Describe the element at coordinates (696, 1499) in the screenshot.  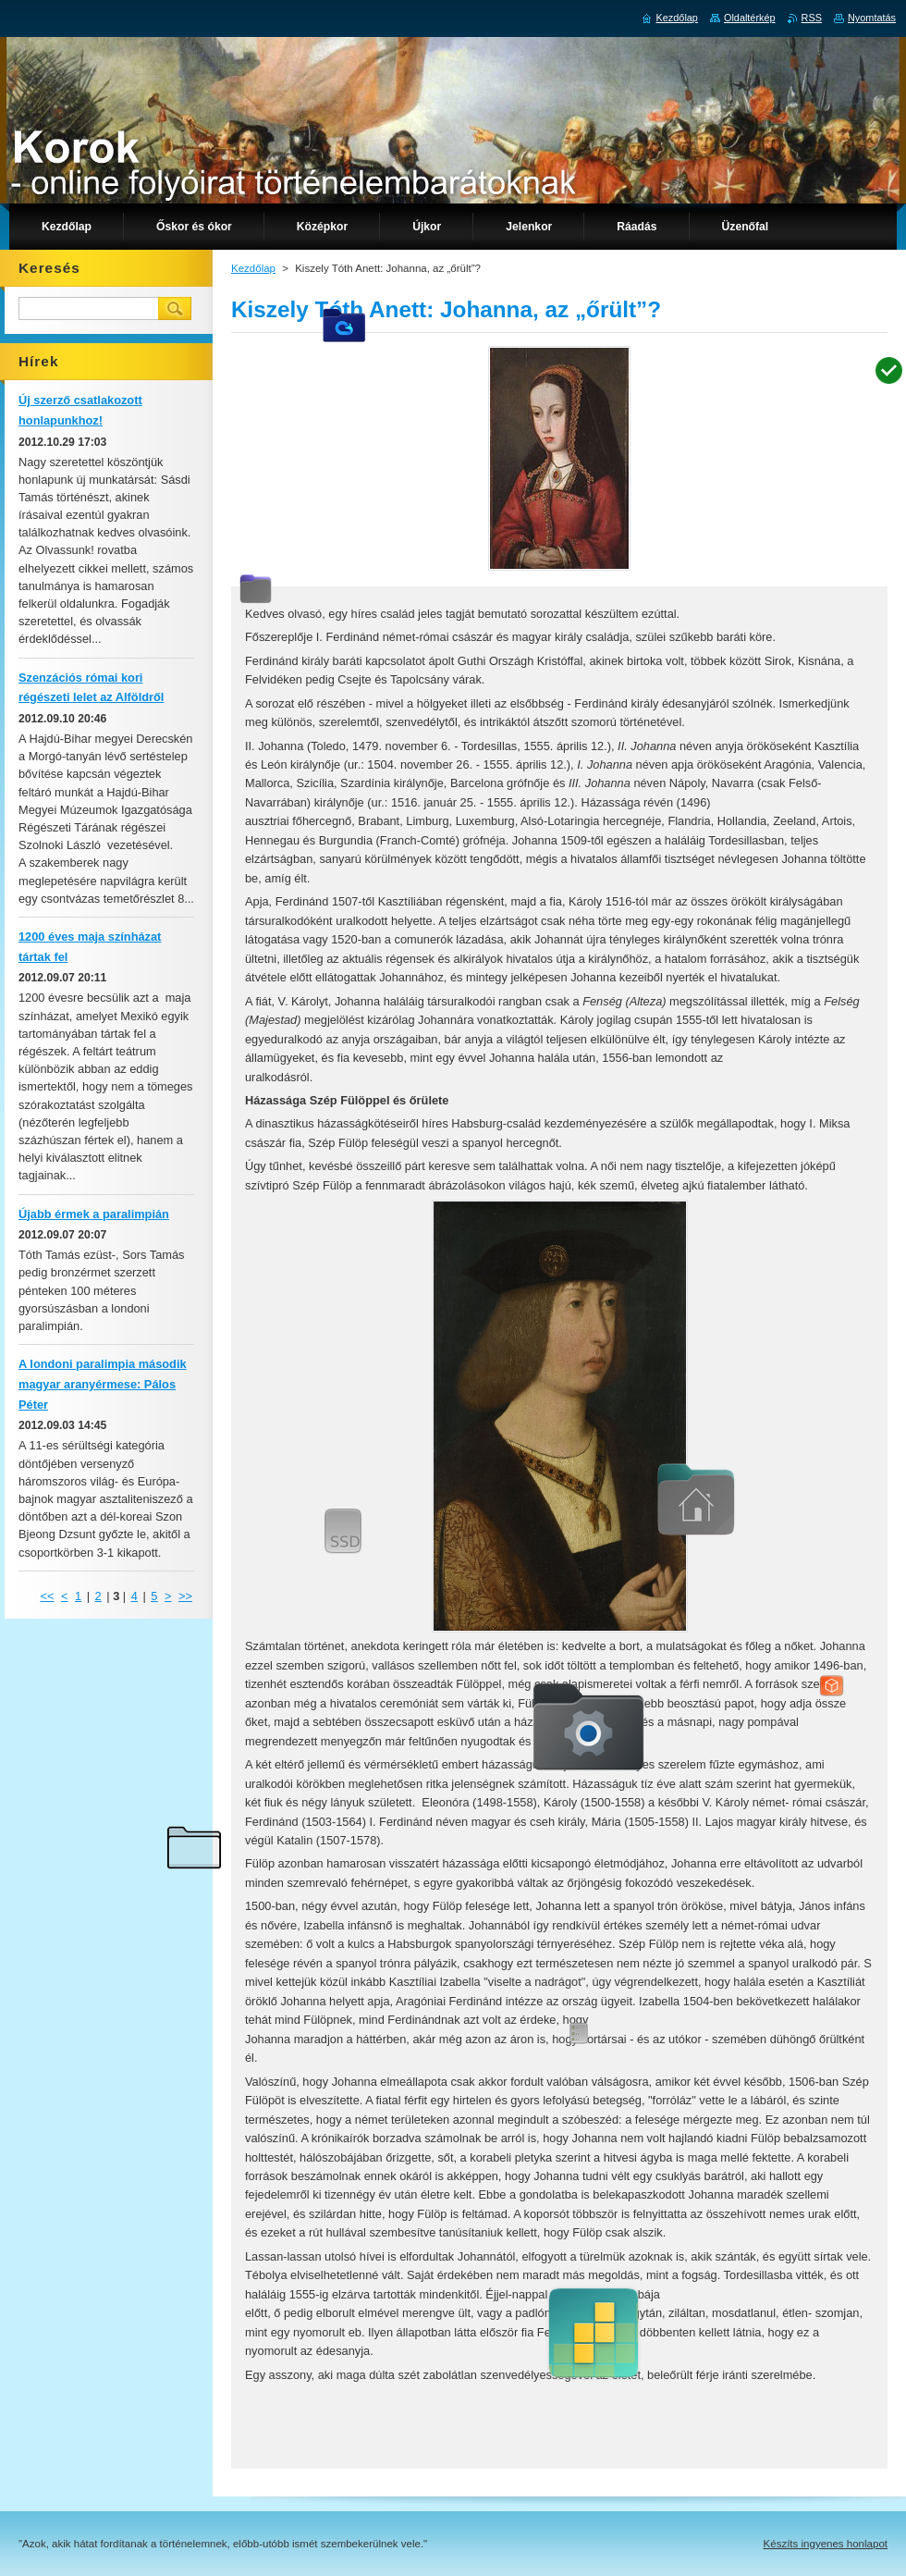
I see `access your home folder or personal files` at that location.